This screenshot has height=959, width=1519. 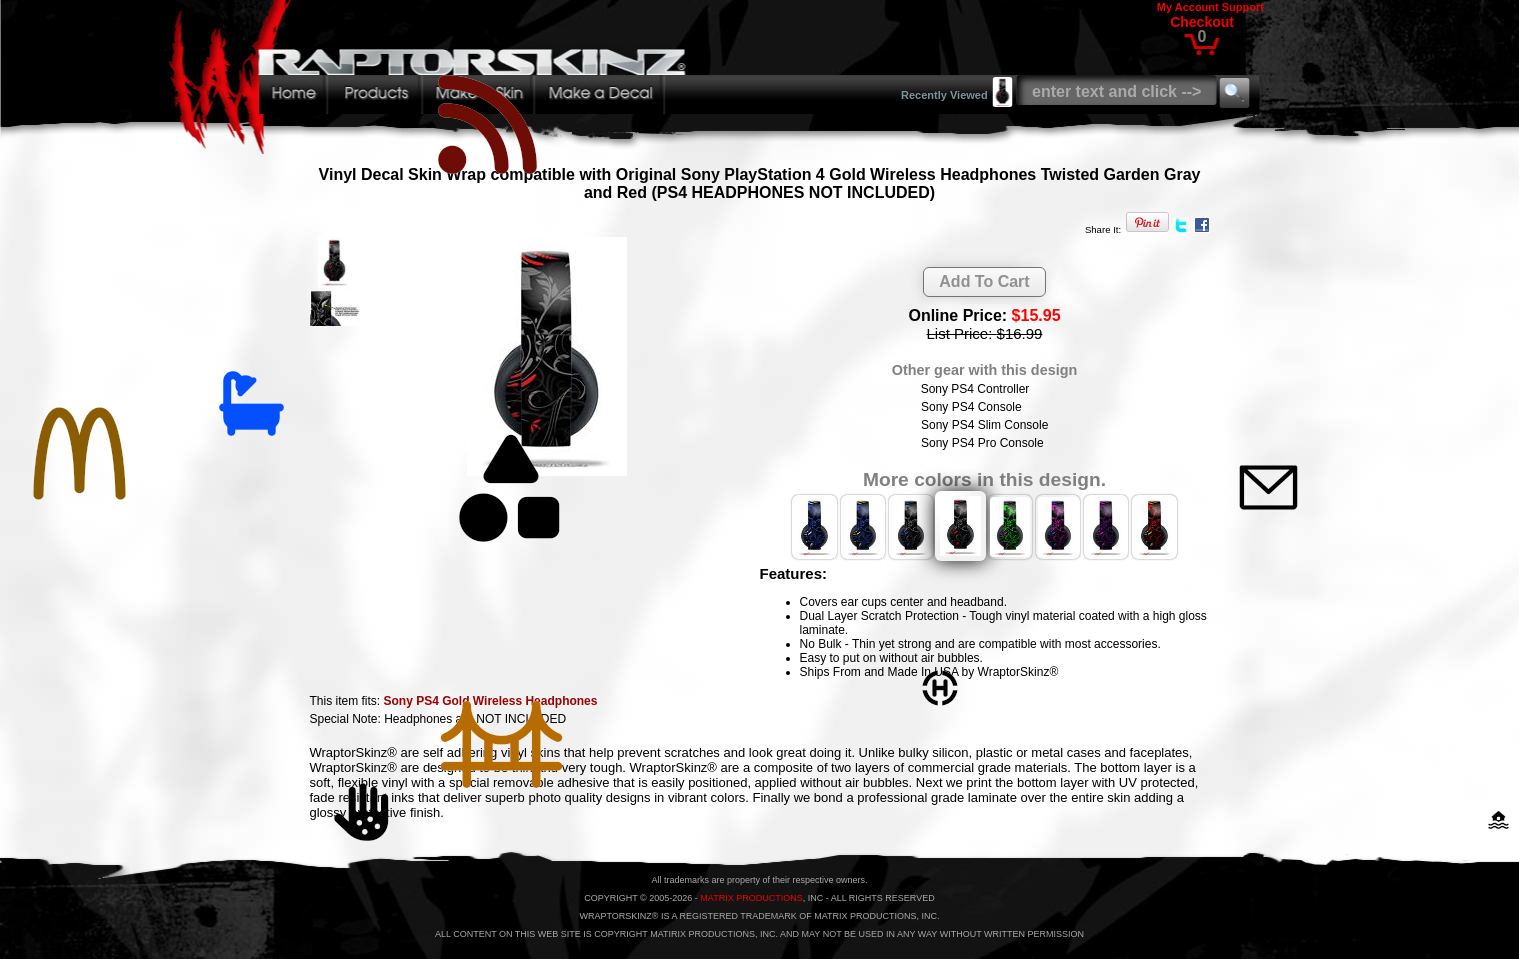 What do you see at coordinates (511, 490) in the screenshot?
I see `access shape tools or drawing options` at bounding box center [511, 490].